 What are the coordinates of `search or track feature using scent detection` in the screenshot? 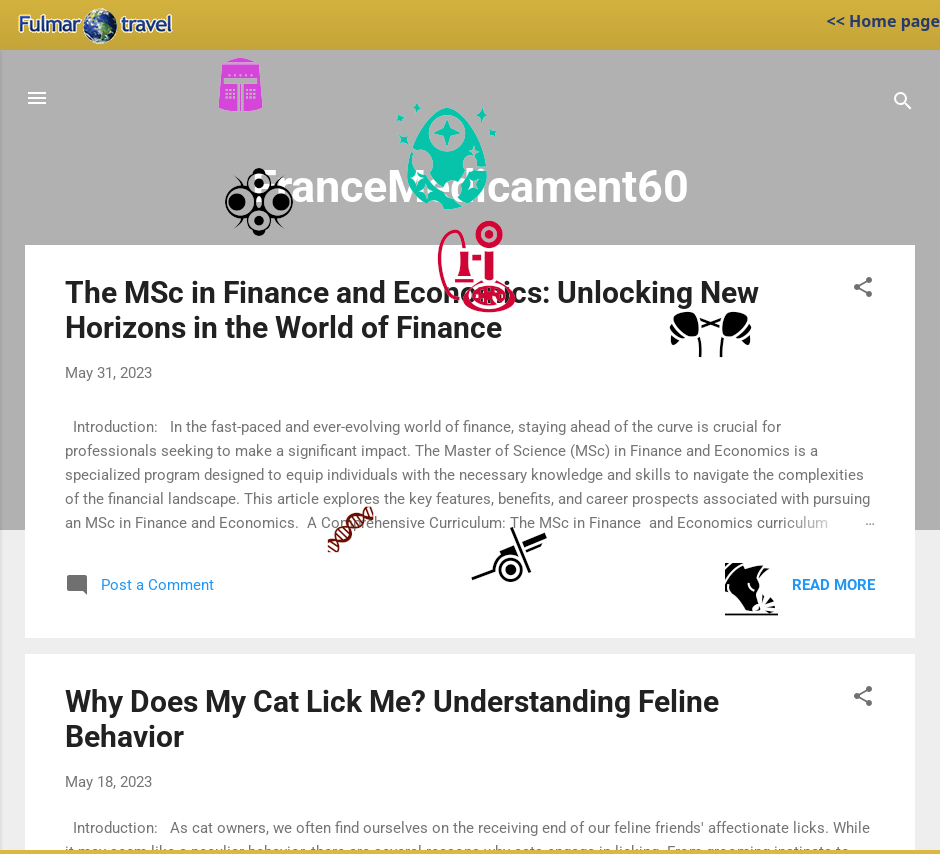 It's located at (751, 589).